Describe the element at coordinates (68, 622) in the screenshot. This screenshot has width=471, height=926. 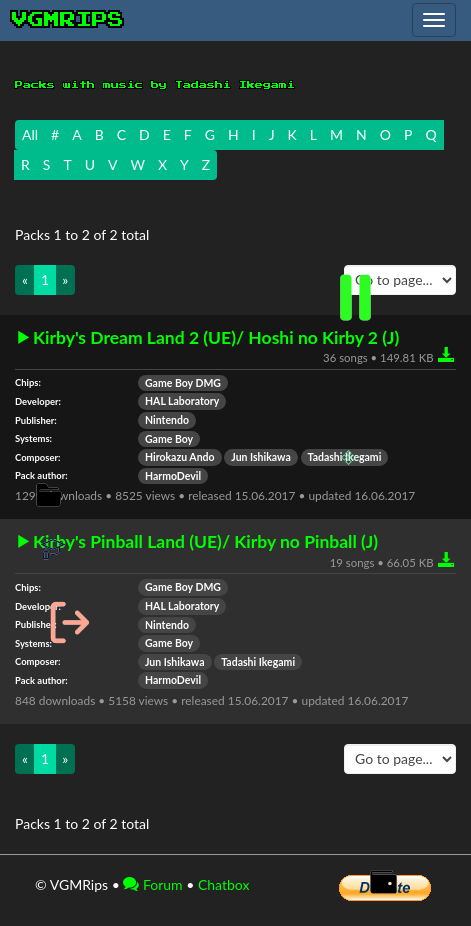
I see `sign out of your account` at that location.